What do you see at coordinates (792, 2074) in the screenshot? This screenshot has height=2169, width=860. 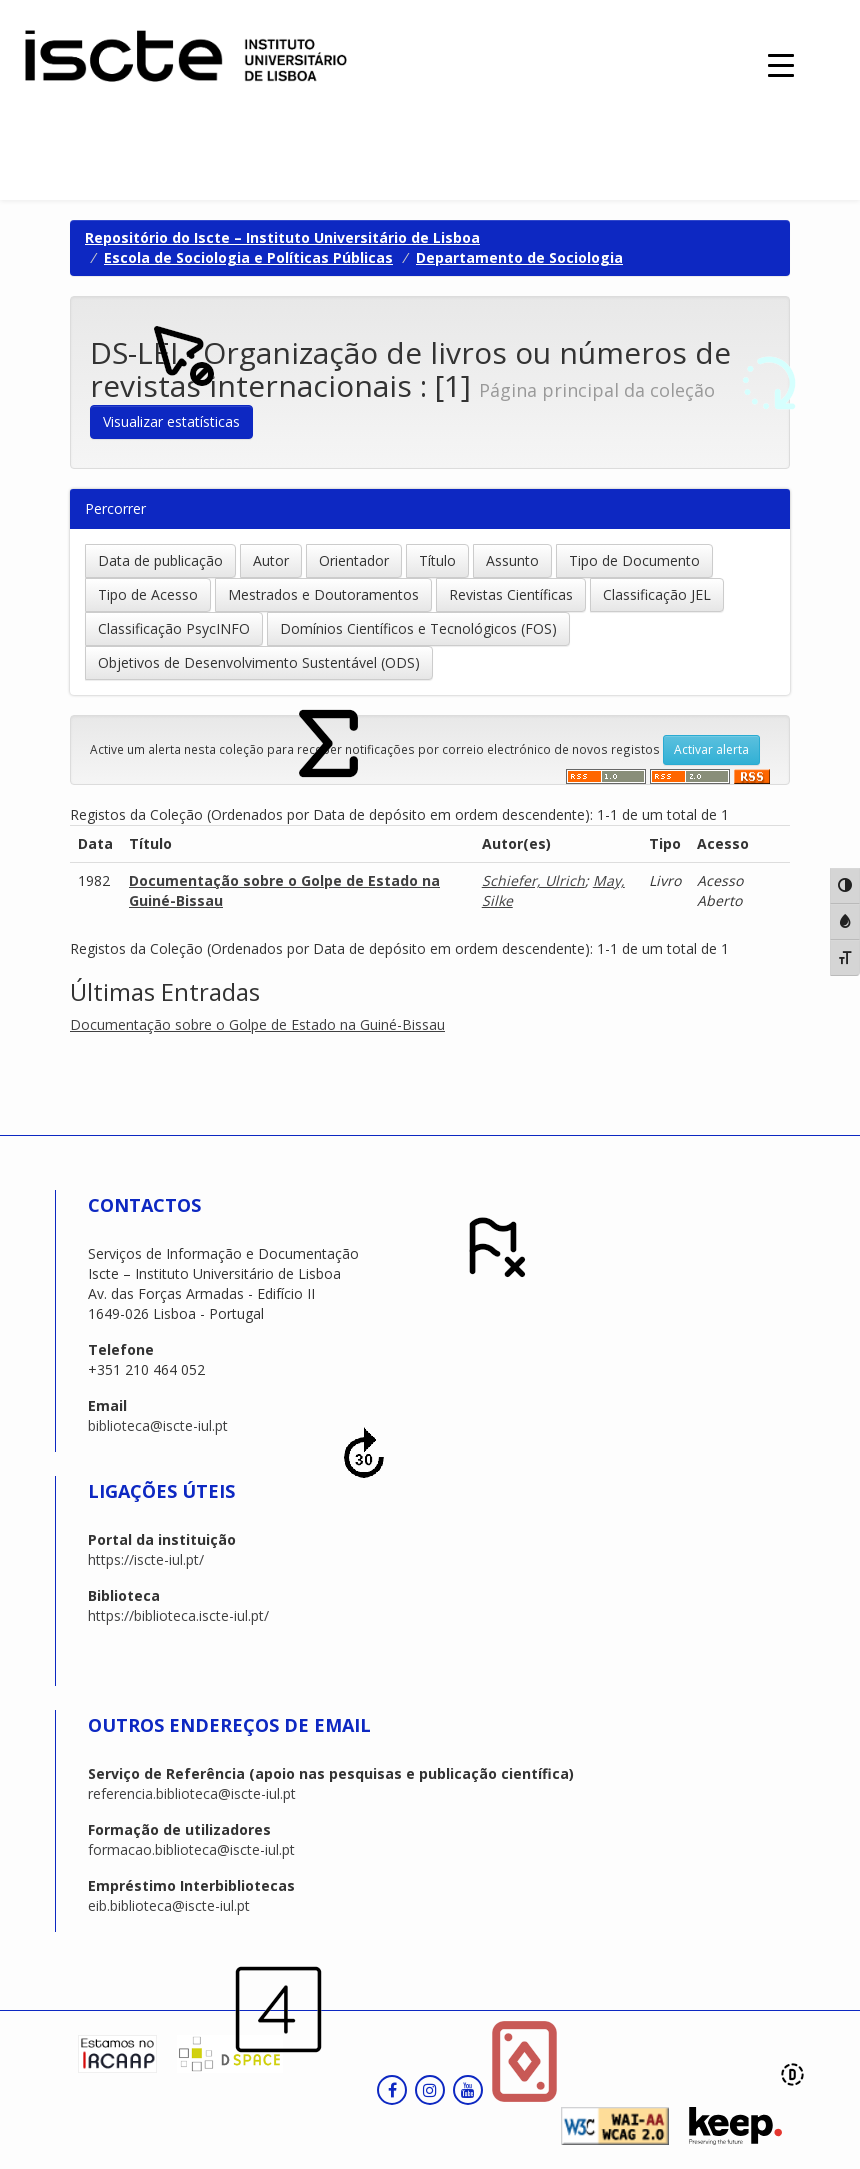 I see `indicates draft or pending status` at bounding box center [792, 2074].